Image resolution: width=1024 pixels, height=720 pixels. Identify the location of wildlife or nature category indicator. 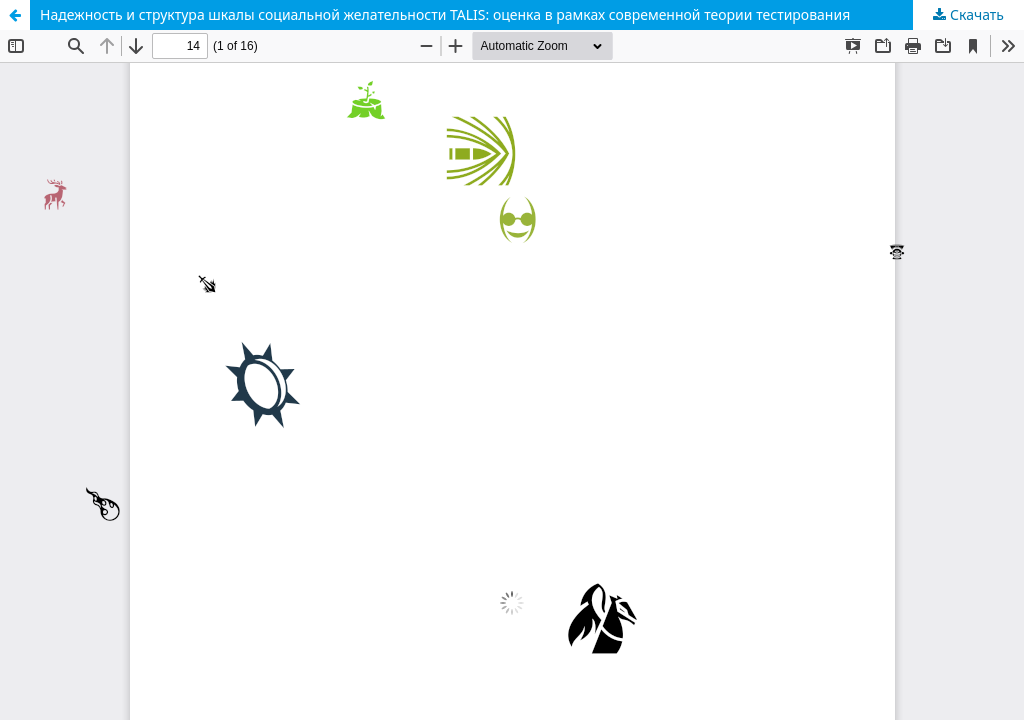
(55, 194).